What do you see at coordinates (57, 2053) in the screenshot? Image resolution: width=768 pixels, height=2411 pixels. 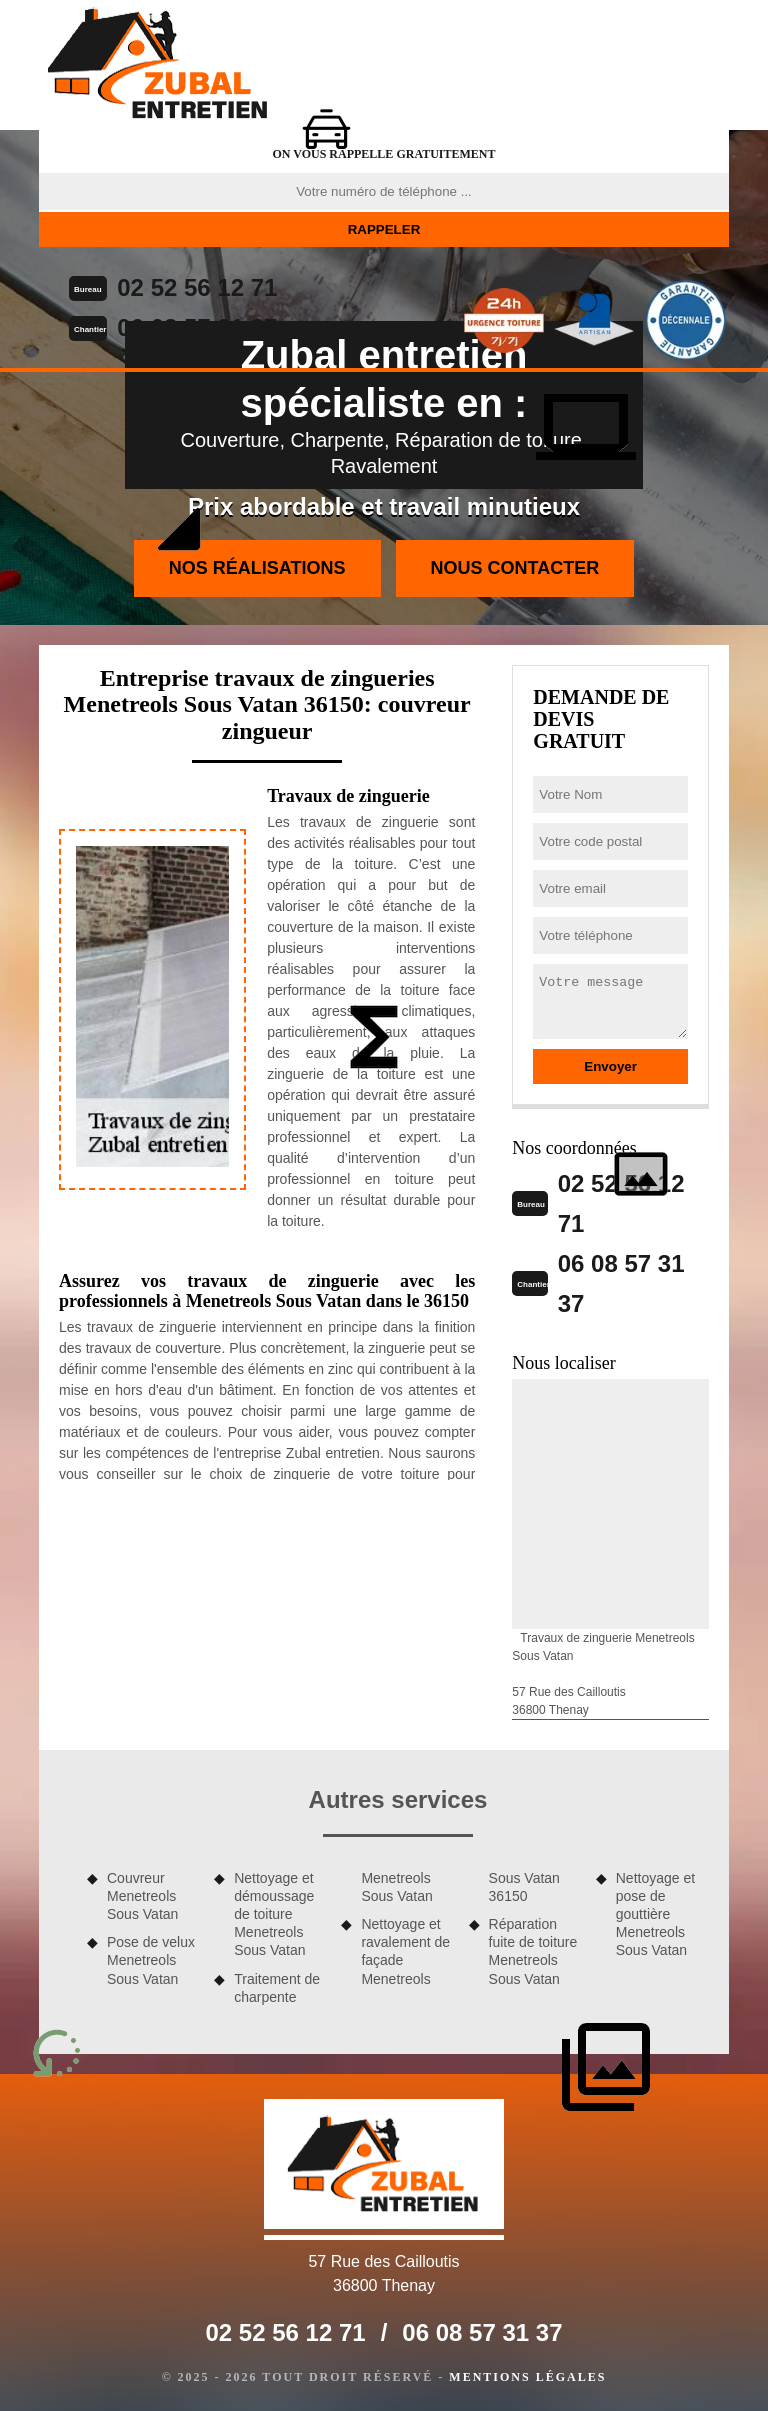 I see `rotate content counterclockwise` at bounding box center [57, 2053].